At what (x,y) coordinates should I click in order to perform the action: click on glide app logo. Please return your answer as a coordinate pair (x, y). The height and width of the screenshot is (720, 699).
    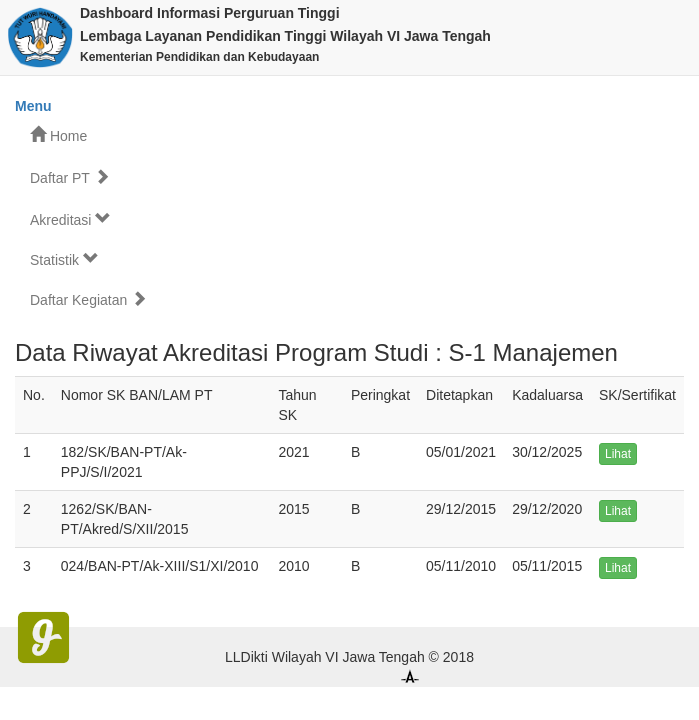
    Looking at the image, I should click on (43, 637).